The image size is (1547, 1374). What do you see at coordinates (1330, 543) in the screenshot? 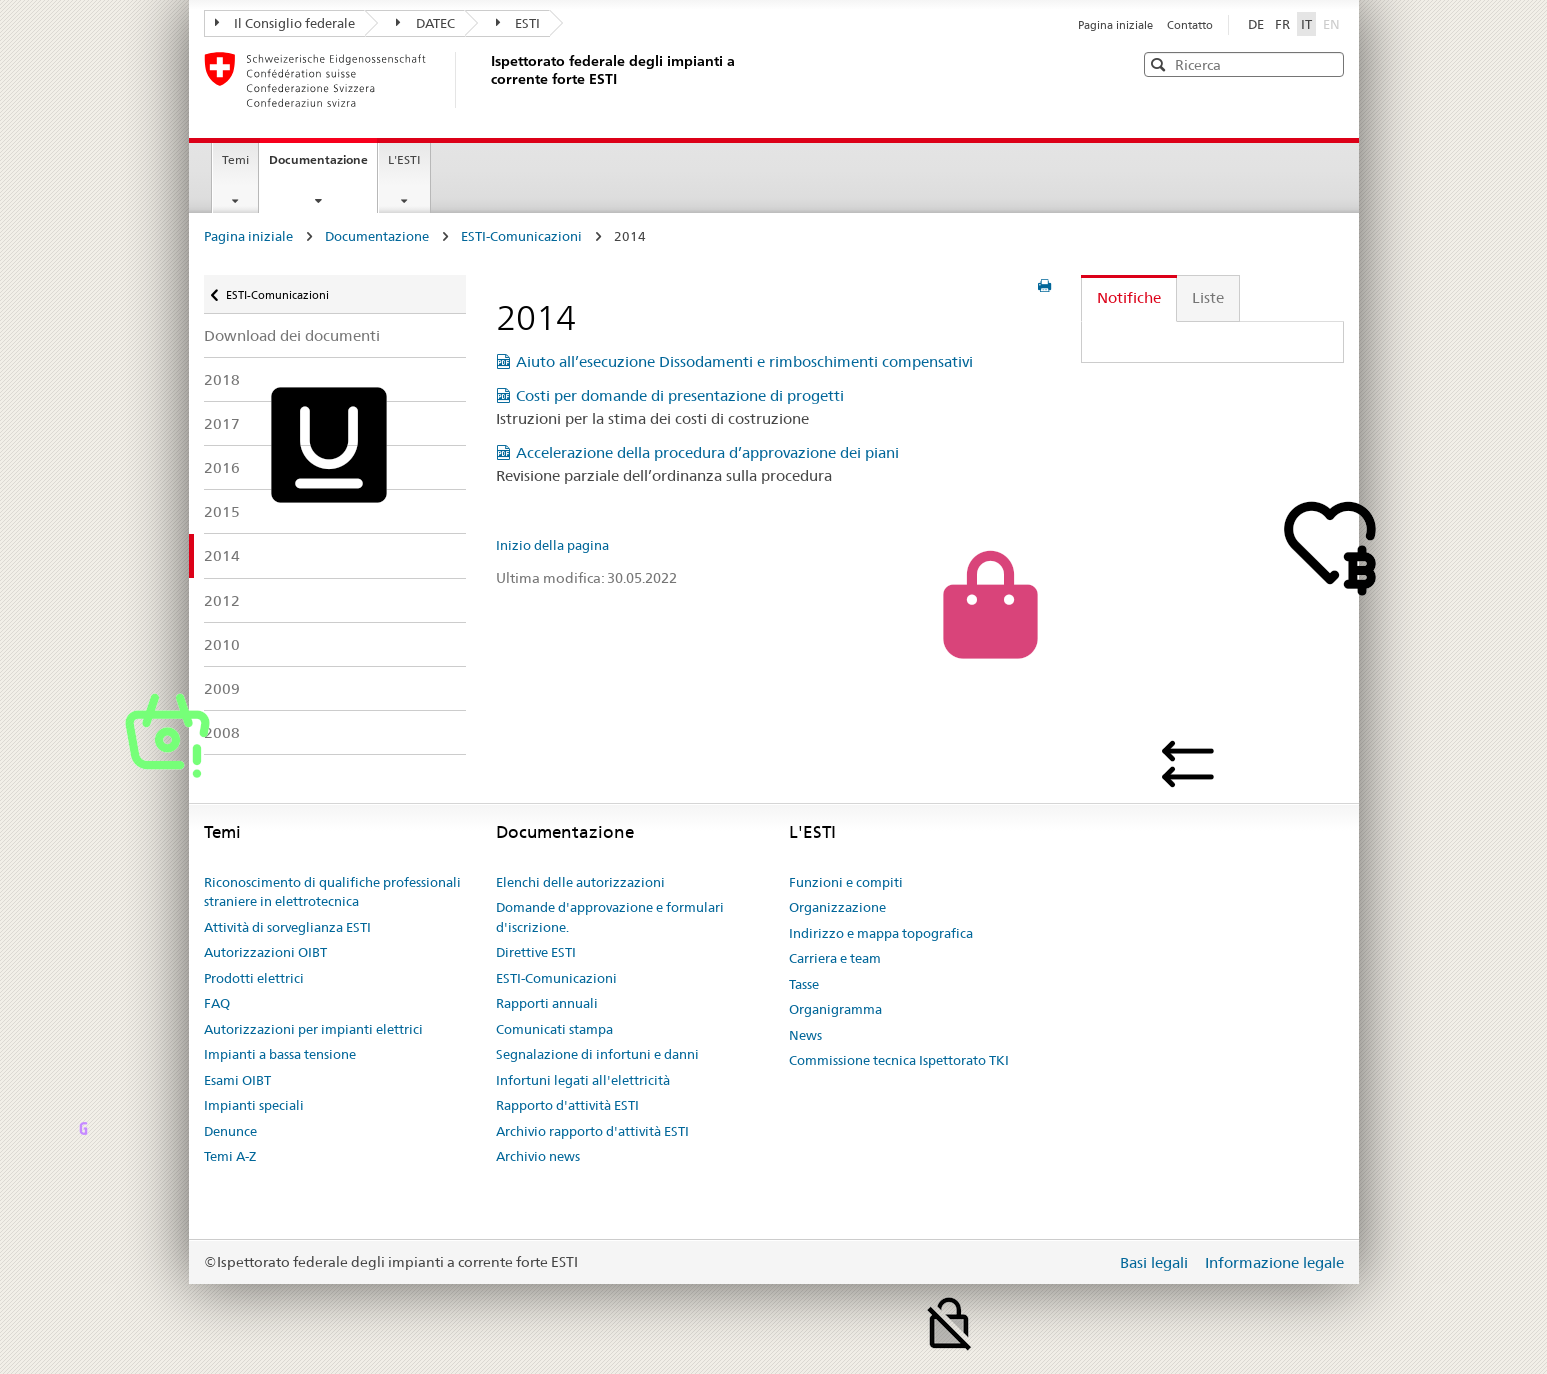
I see `favorite or save a bitcoin transaction` at bounding box center [1330, 543].